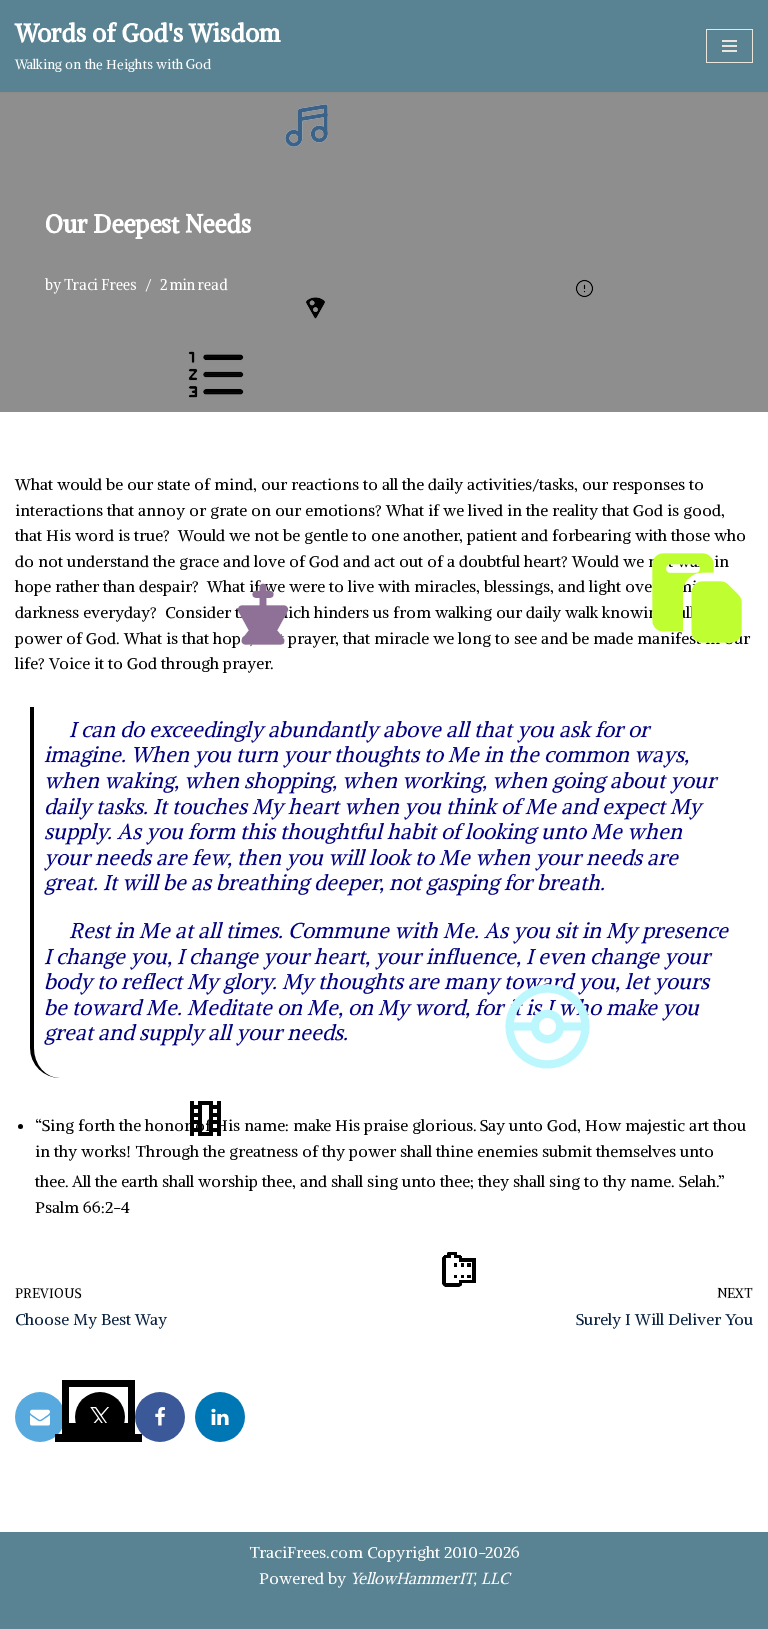  I want to click on chess king piece indicator, so click(263, 616).